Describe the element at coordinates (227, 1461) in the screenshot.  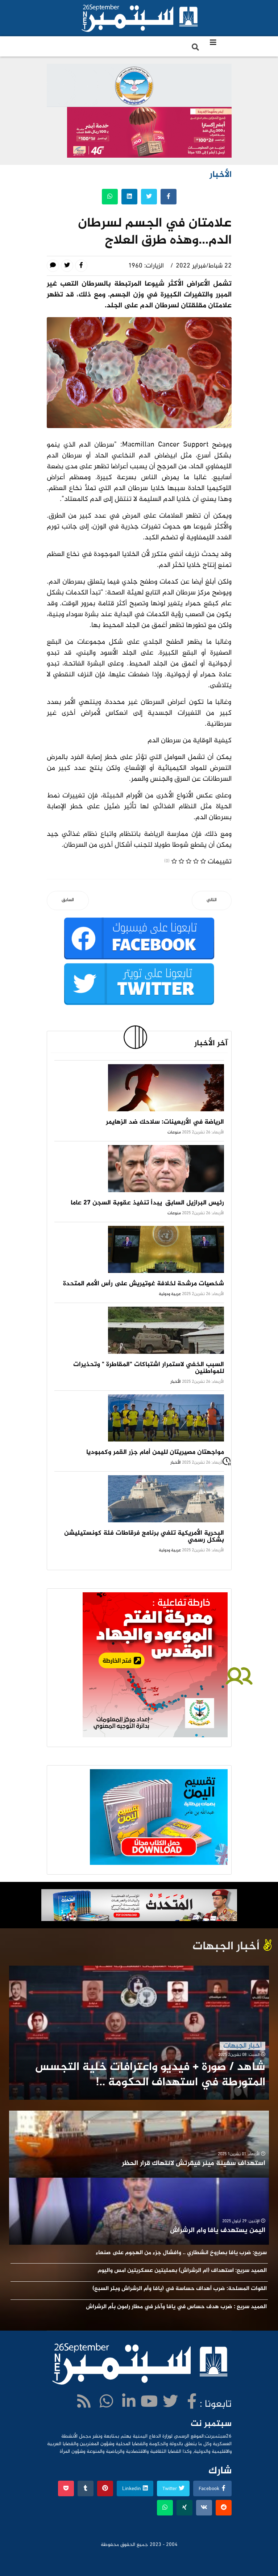
I see `pause a timer or countdown` at that location.